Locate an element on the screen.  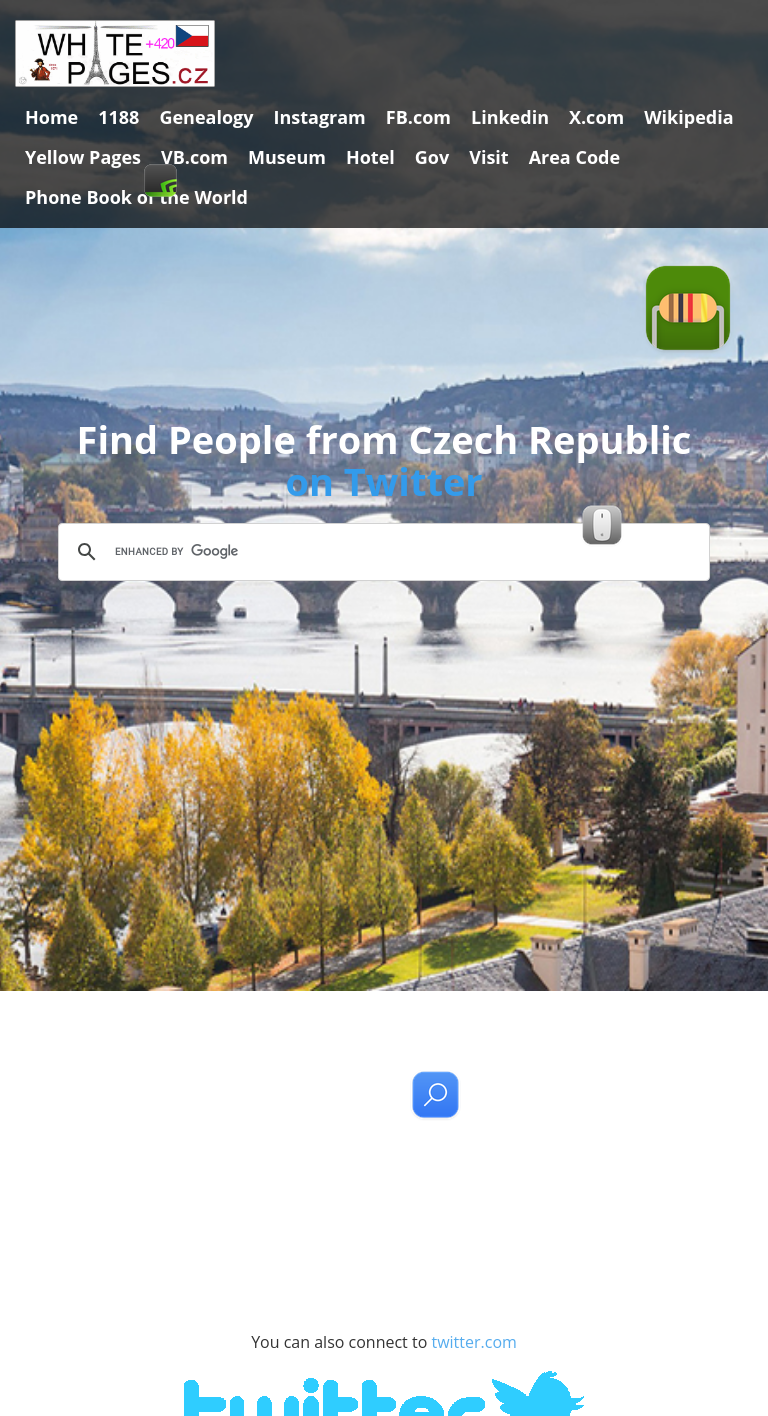
configure mouse settings is located at coordinates (602, 525).